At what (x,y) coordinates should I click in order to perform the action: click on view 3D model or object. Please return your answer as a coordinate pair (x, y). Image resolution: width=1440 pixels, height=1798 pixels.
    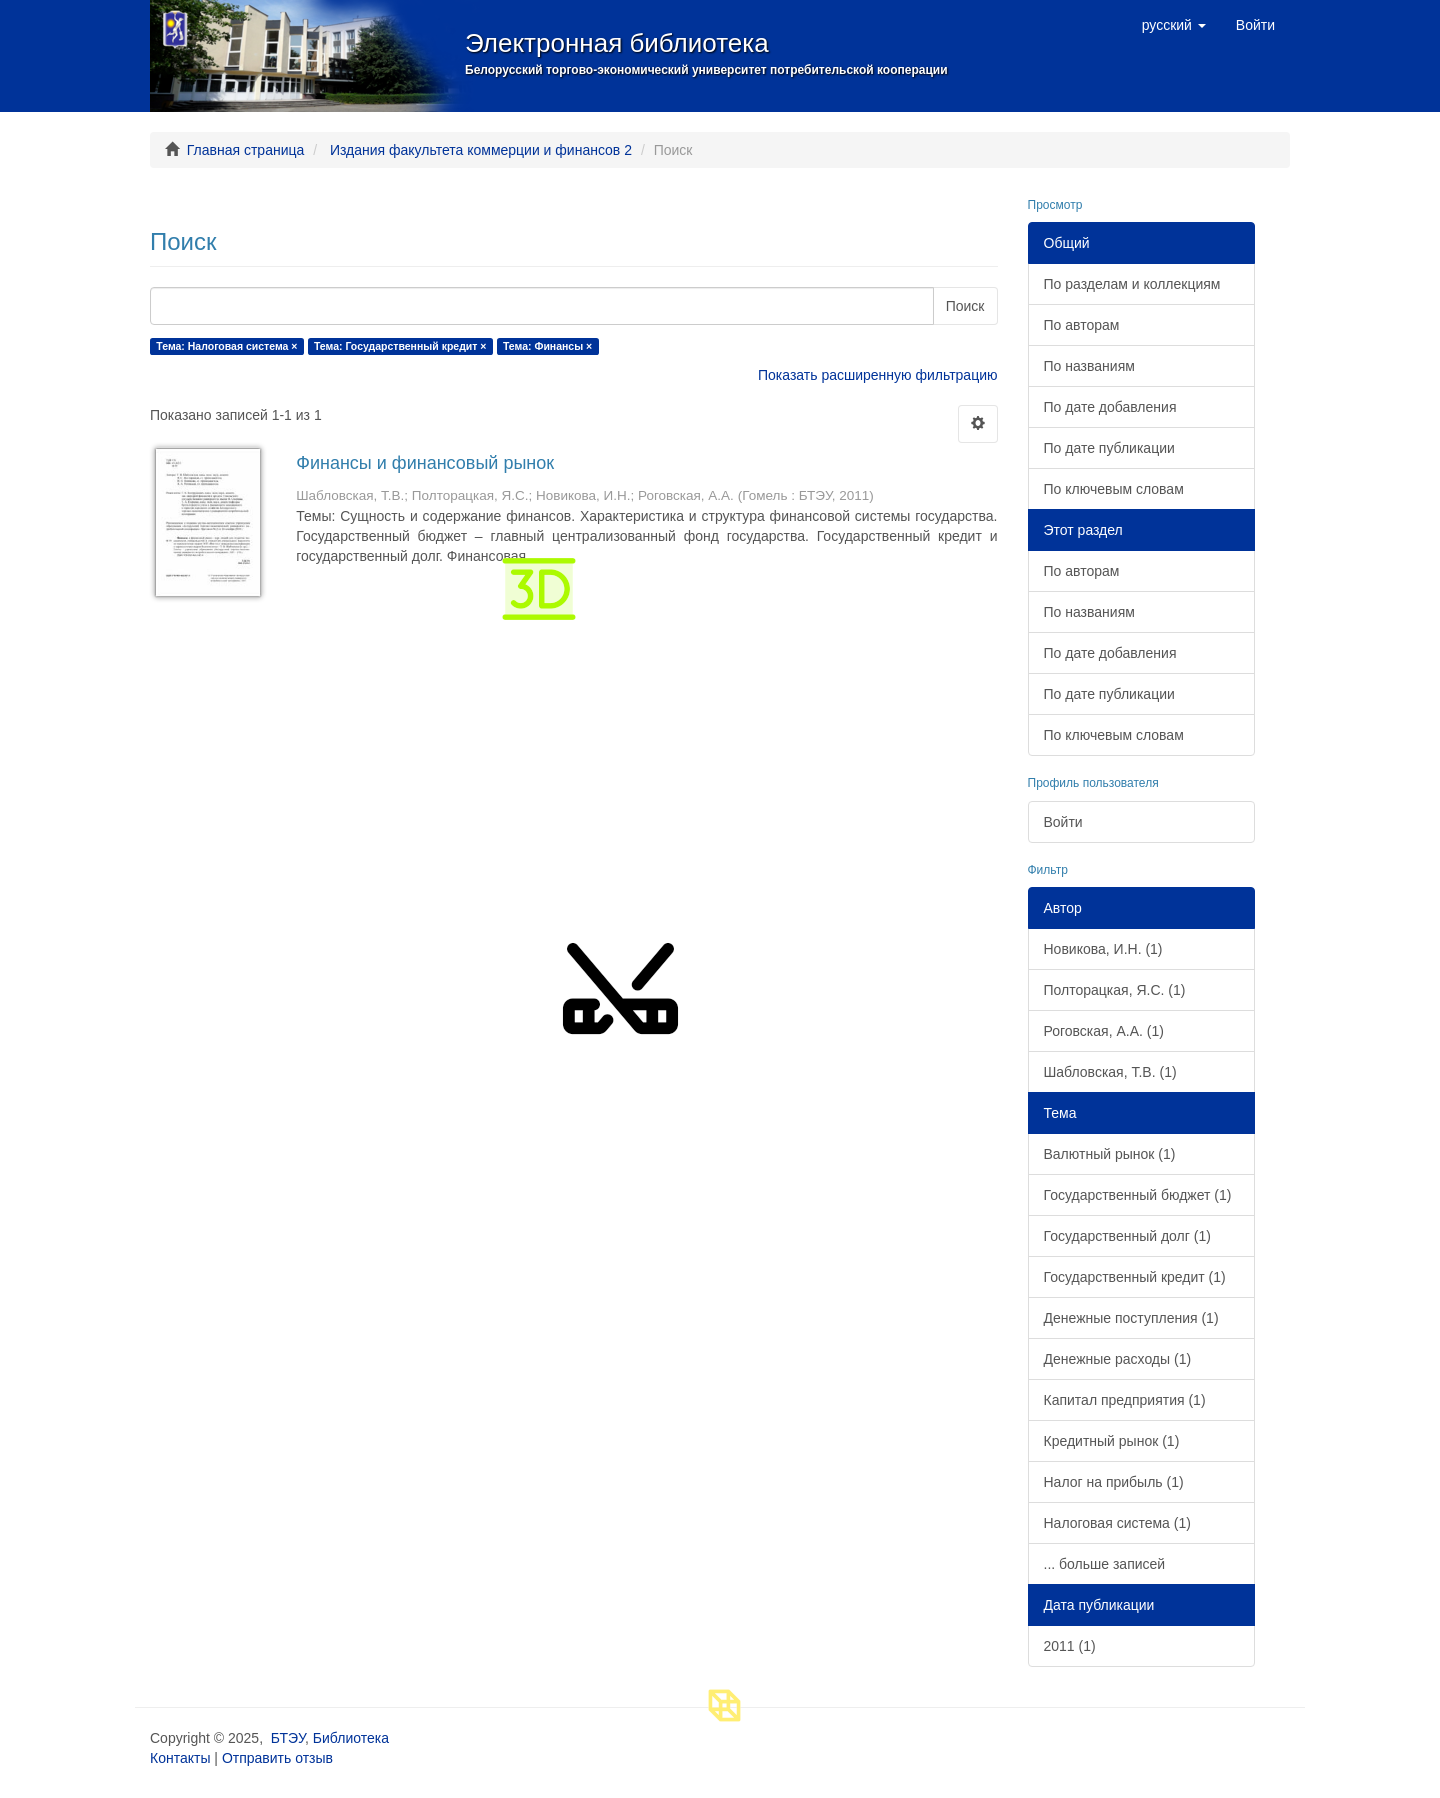
    Looking at the image, I should click on (724, 1705).